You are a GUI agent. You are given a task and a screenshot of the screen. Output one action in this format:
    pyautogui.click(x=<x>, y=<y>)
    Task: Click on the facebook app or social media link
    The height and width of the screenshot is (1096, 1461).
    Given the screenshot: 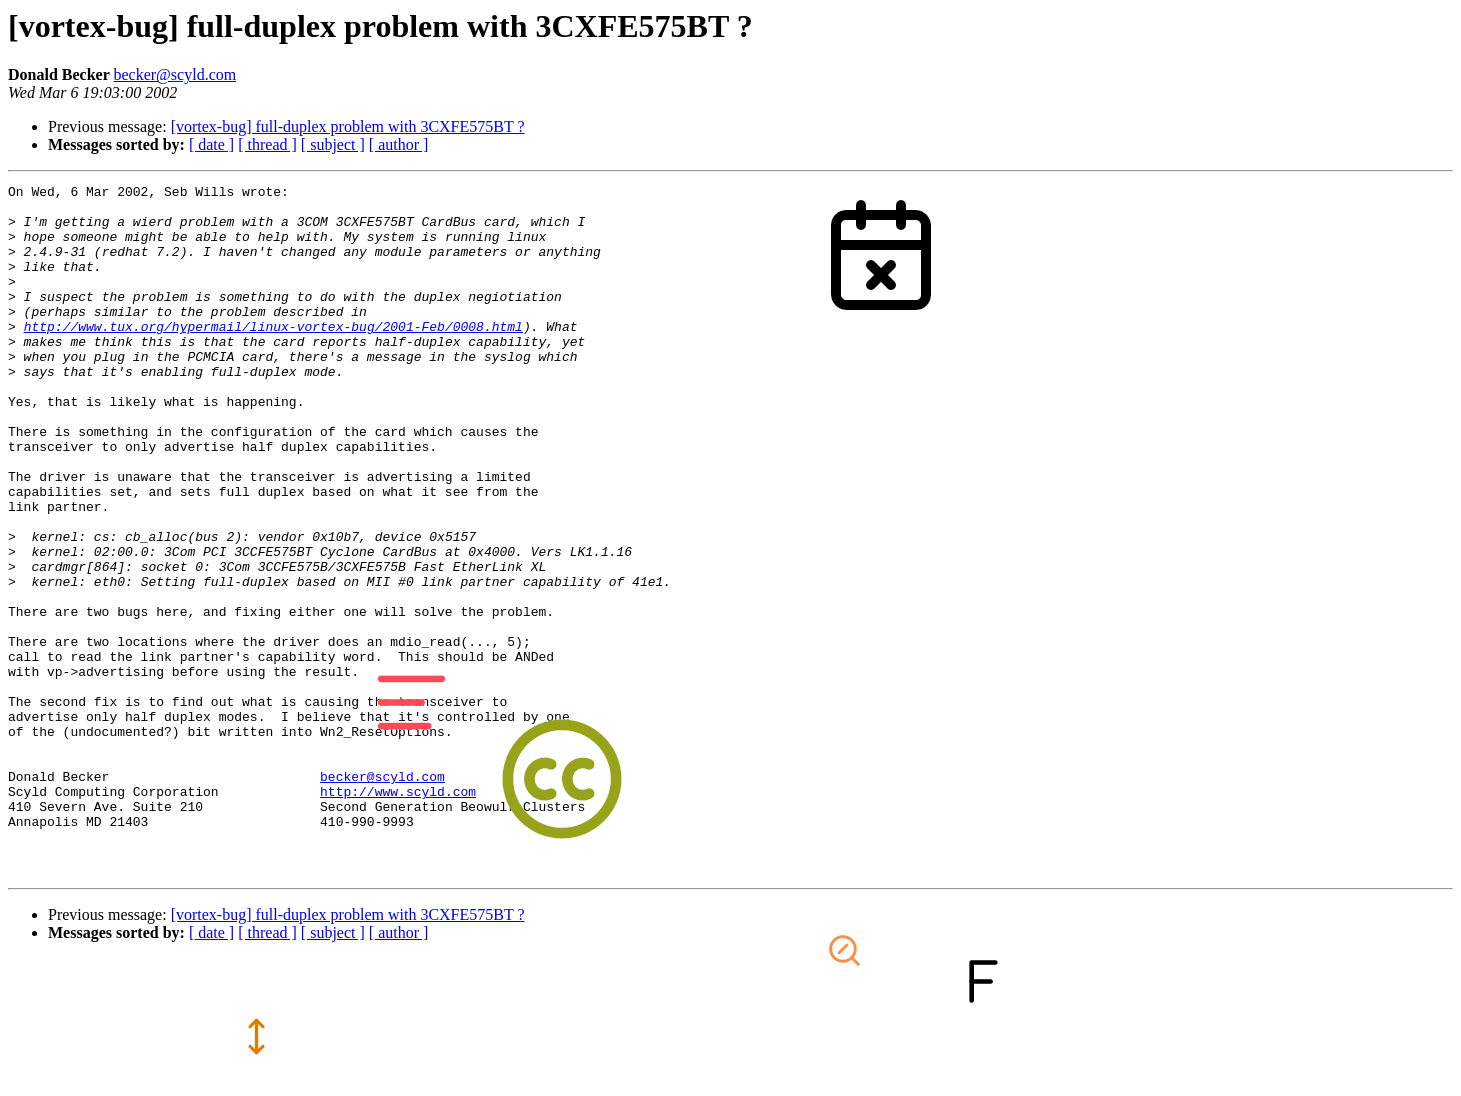 What is the action you would take?
    pyautogui.click(x=983, y=981)
    